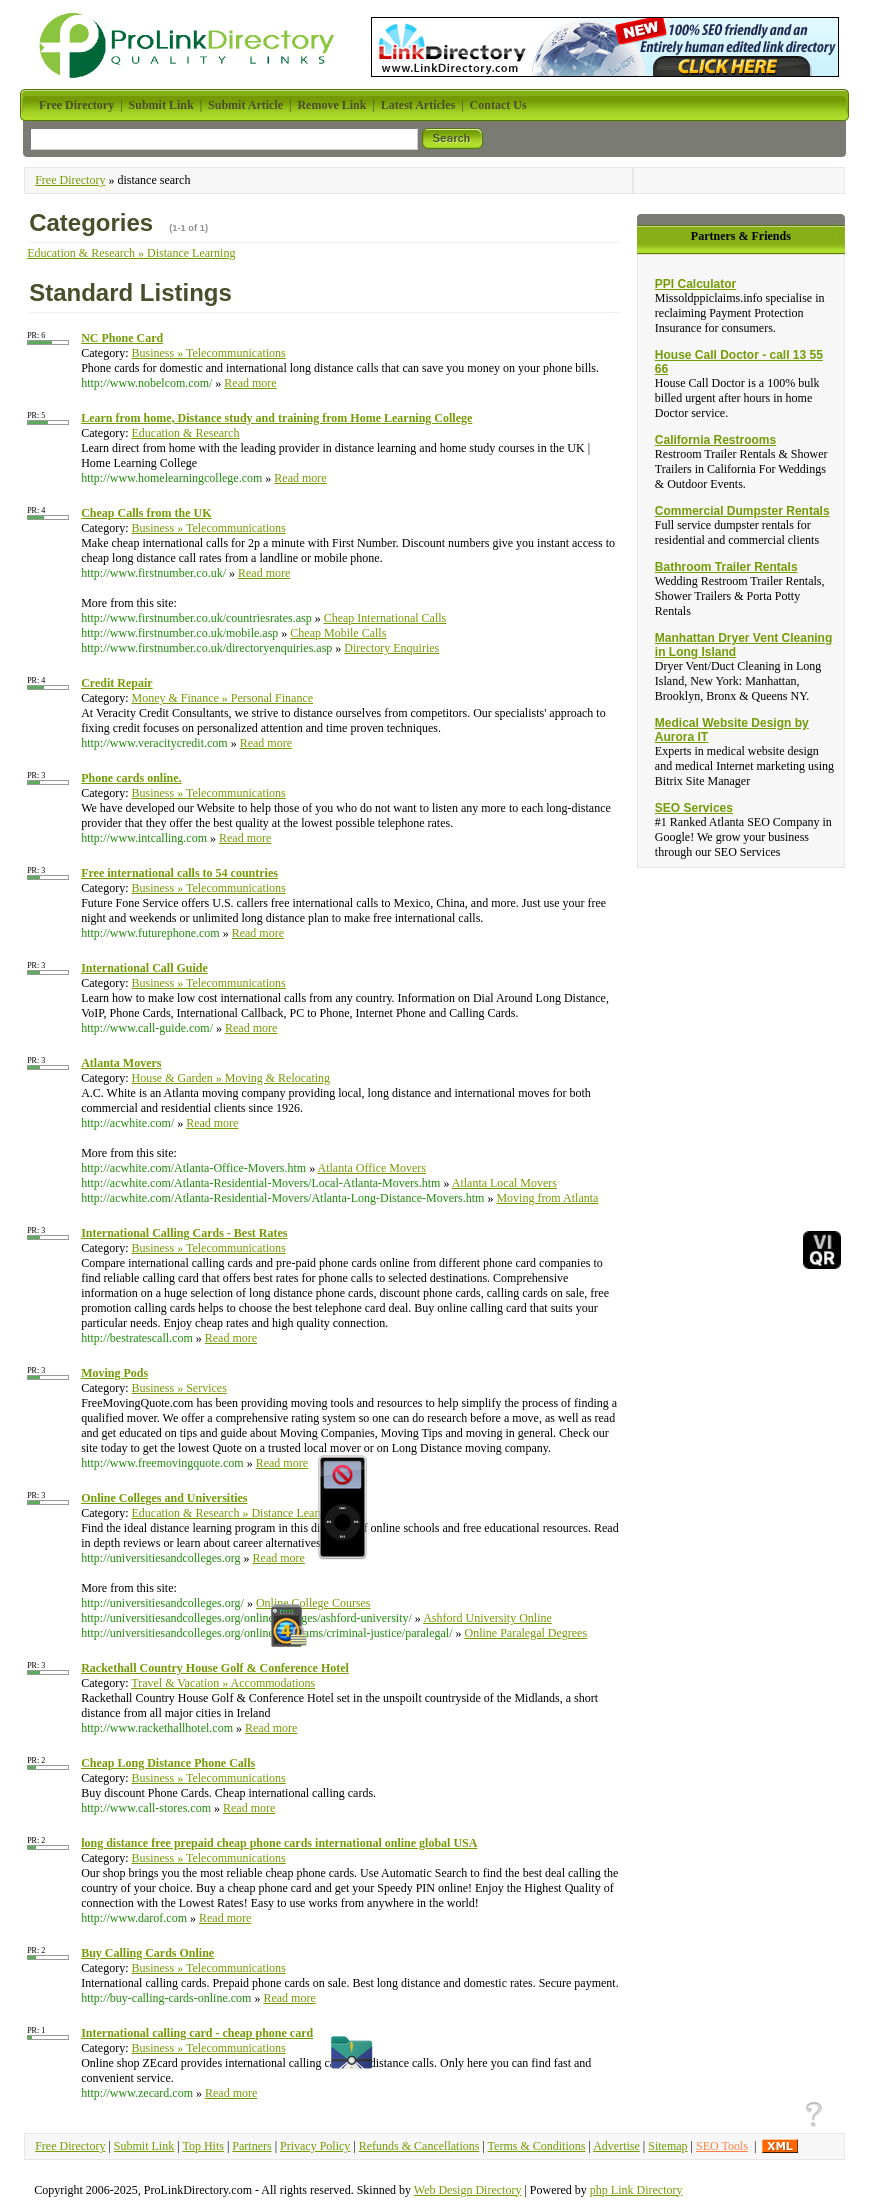 The width and height of the screenshot is (869, 2210). Describe the element at coordinates (342, 1507) in the screenshot. I see `indicates an unavailable or disconnected iPod device` at that location.